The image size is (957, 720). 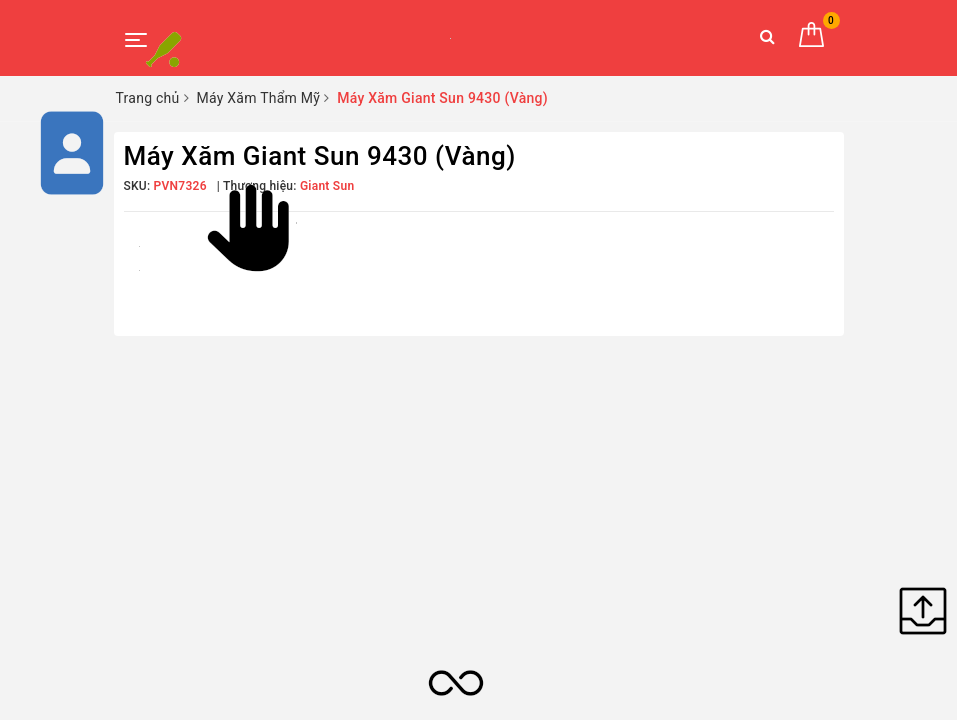 What do you see at coordinates (163, 49) in the screenshot?
I see `access baseball or sports content` at bounding box center [163, 49].